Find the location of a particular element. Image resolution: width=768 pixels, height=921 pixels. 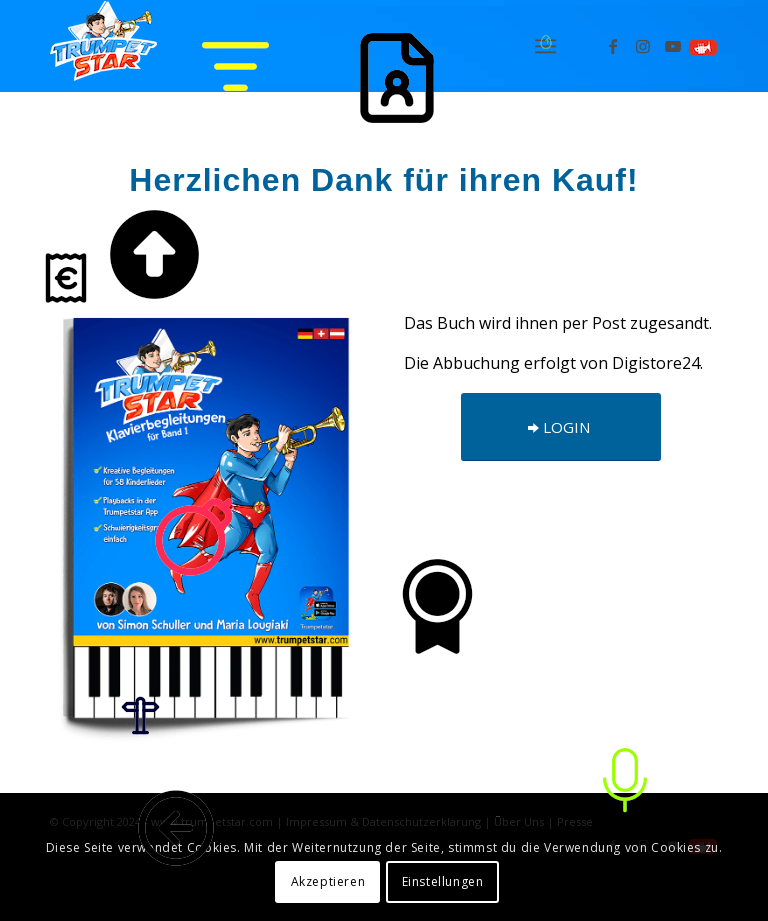

filter or sort list items is located at coordinates (235, 66).